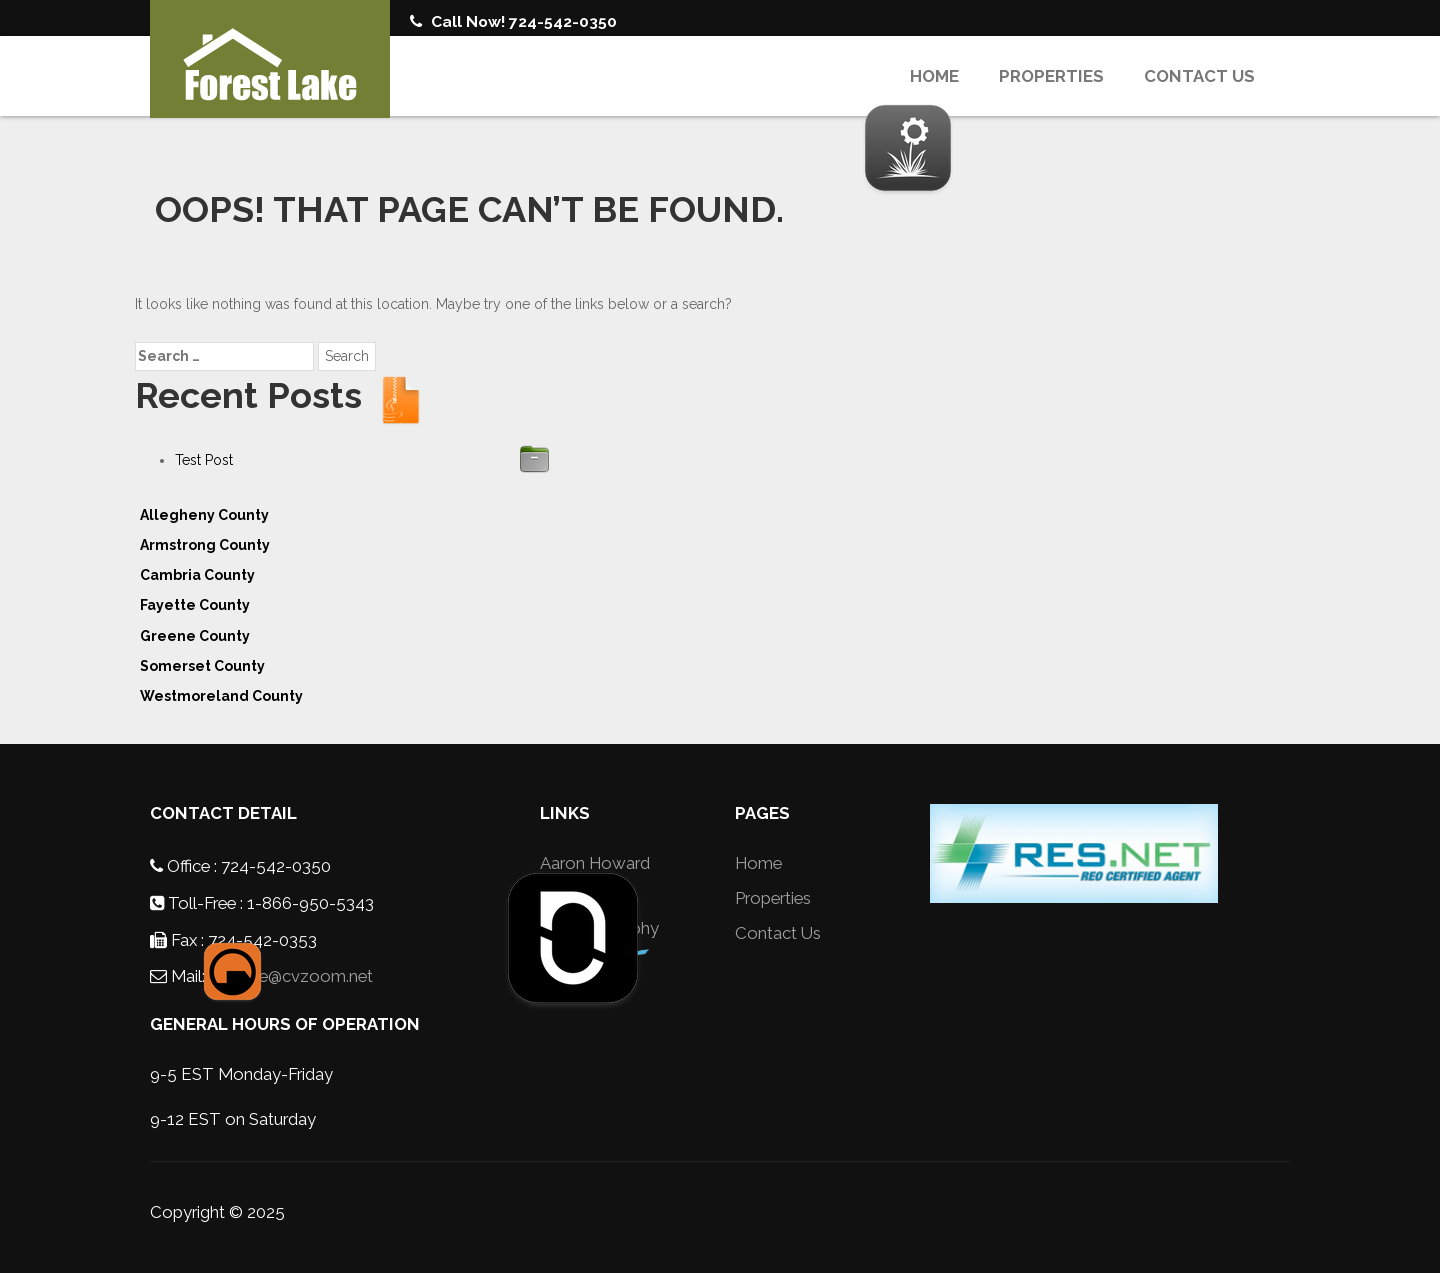 Image resolution: width=1440 pixels, height=1273 pixels. I want to click on open the file manager application, so click(534, 458).